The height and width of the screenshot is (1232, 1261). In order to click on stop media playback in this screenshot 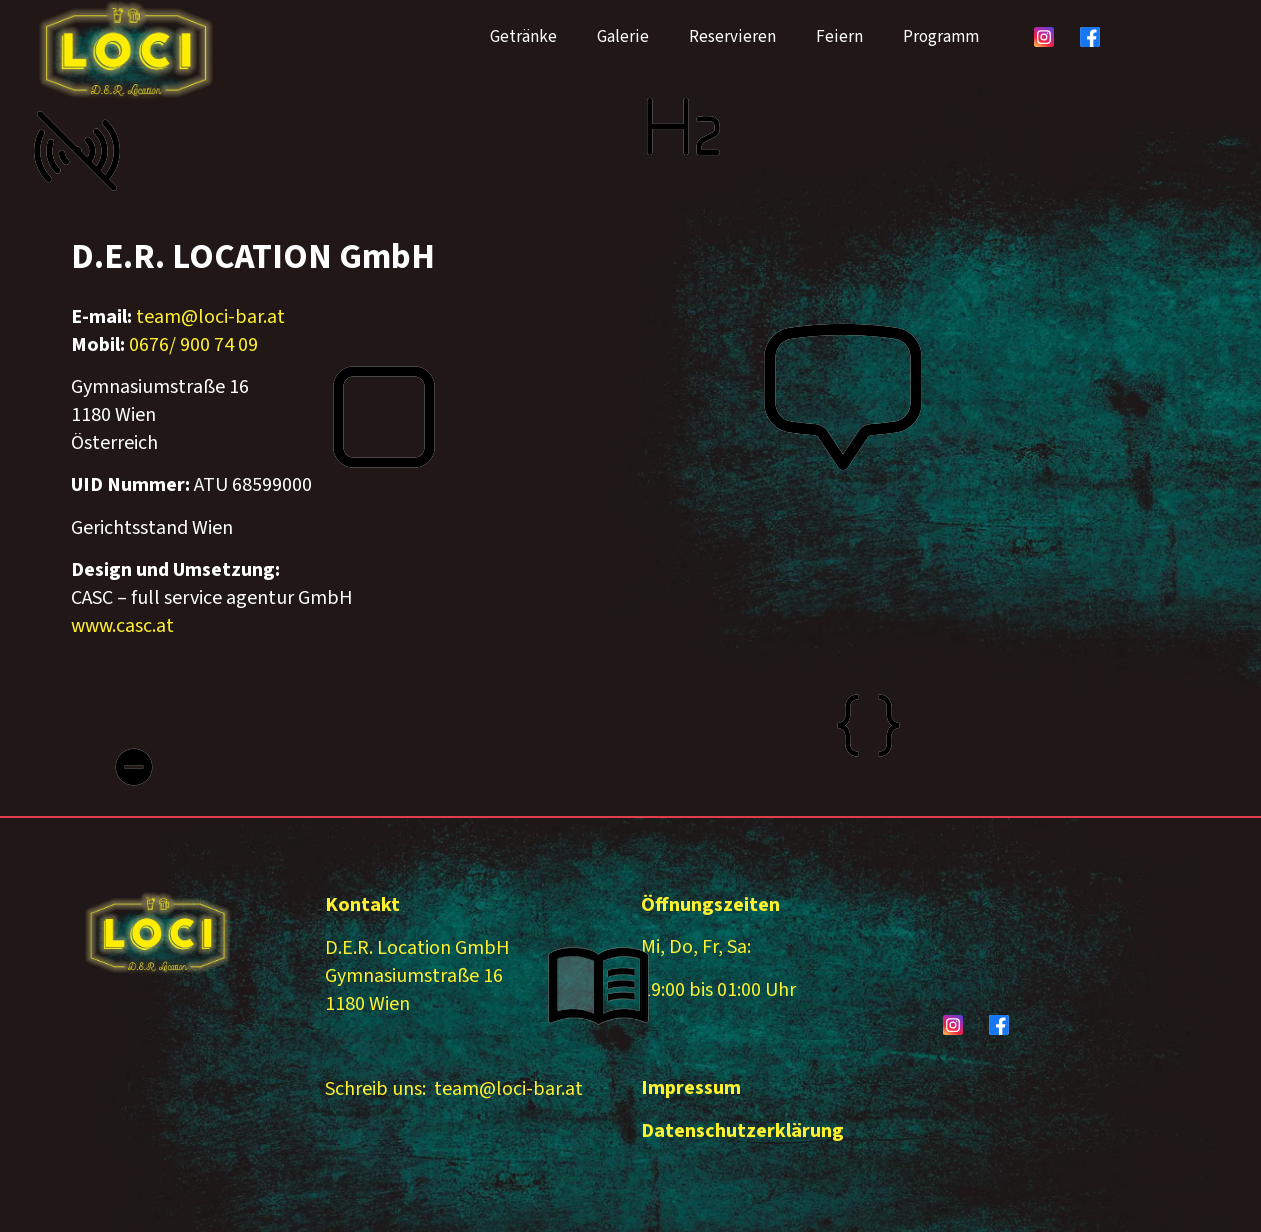, I will do `click(384, 417)`.